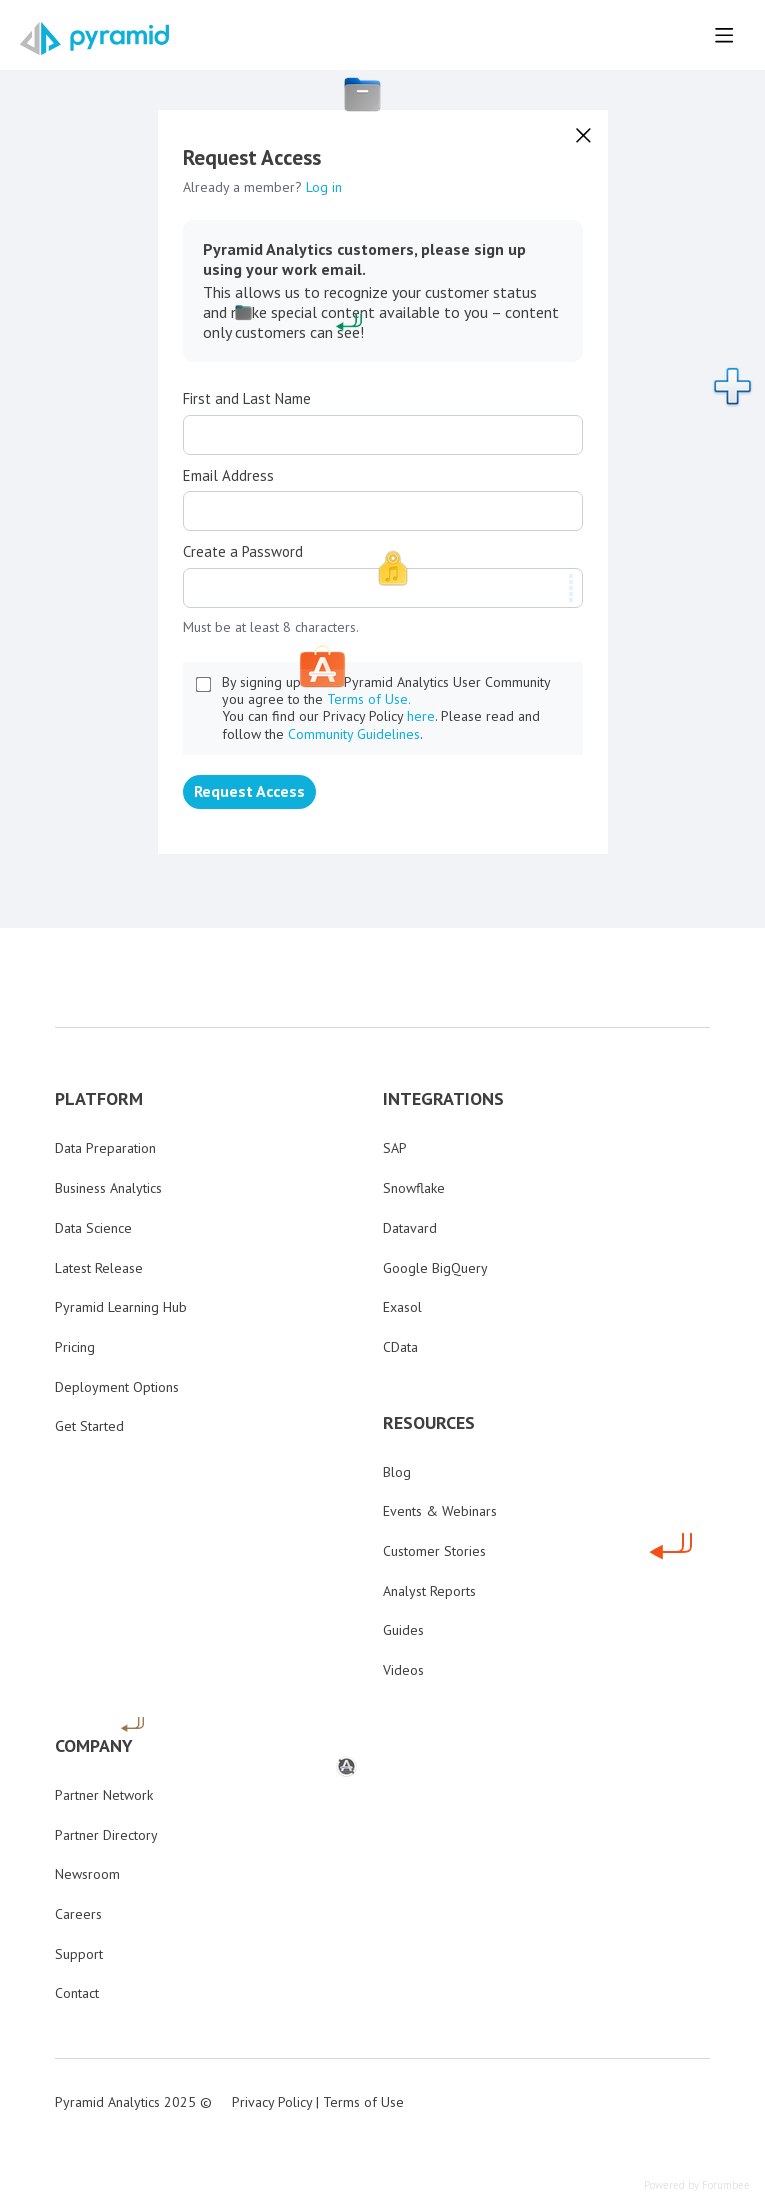  Describe the element at coordinates (670, 1543) in the screenshot. I see `reply to all recipients of an email` at that location.